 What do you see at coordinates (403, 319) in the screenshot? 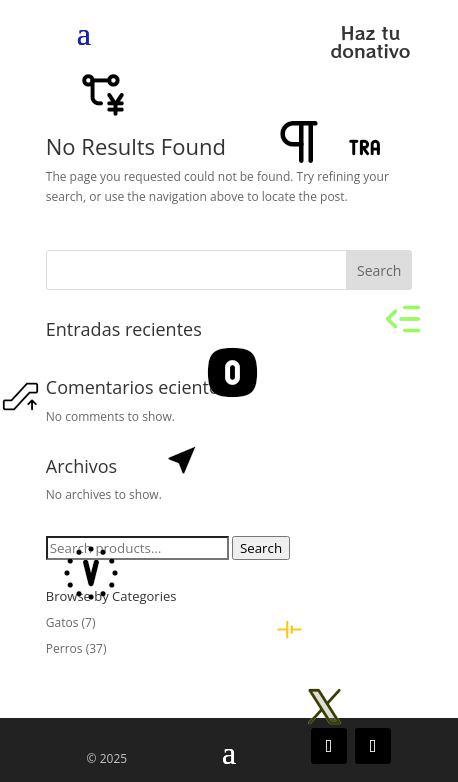
I see `decrease text indentation` at bounding box center [403, 319].